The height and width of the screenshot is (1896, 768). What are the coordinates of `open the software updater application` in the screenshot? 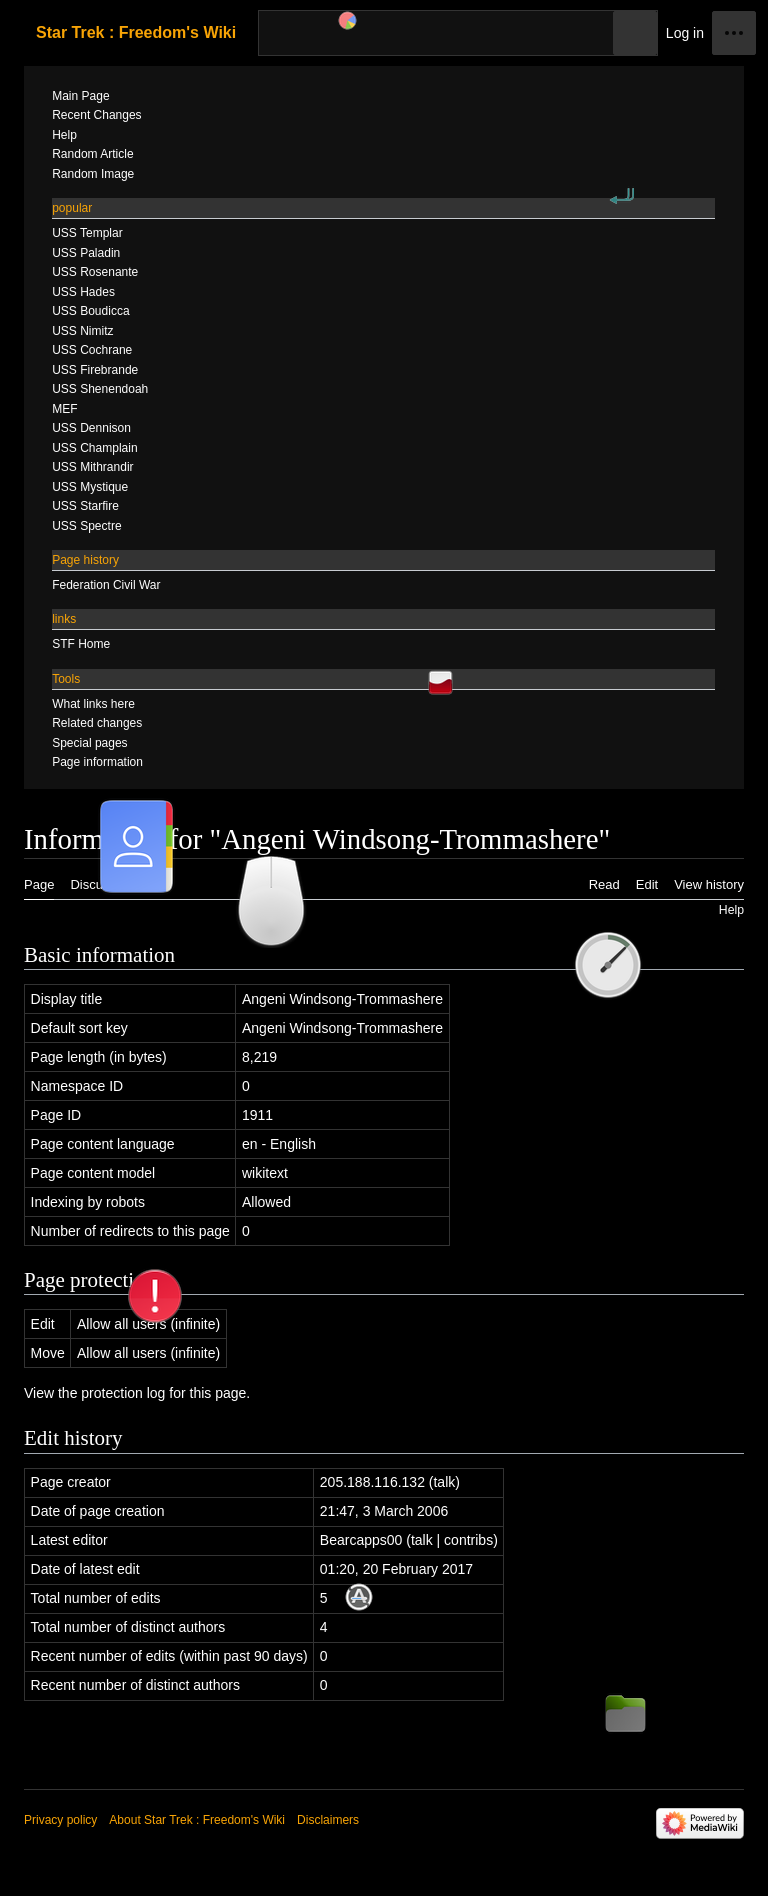 It's located at (359, 1597).